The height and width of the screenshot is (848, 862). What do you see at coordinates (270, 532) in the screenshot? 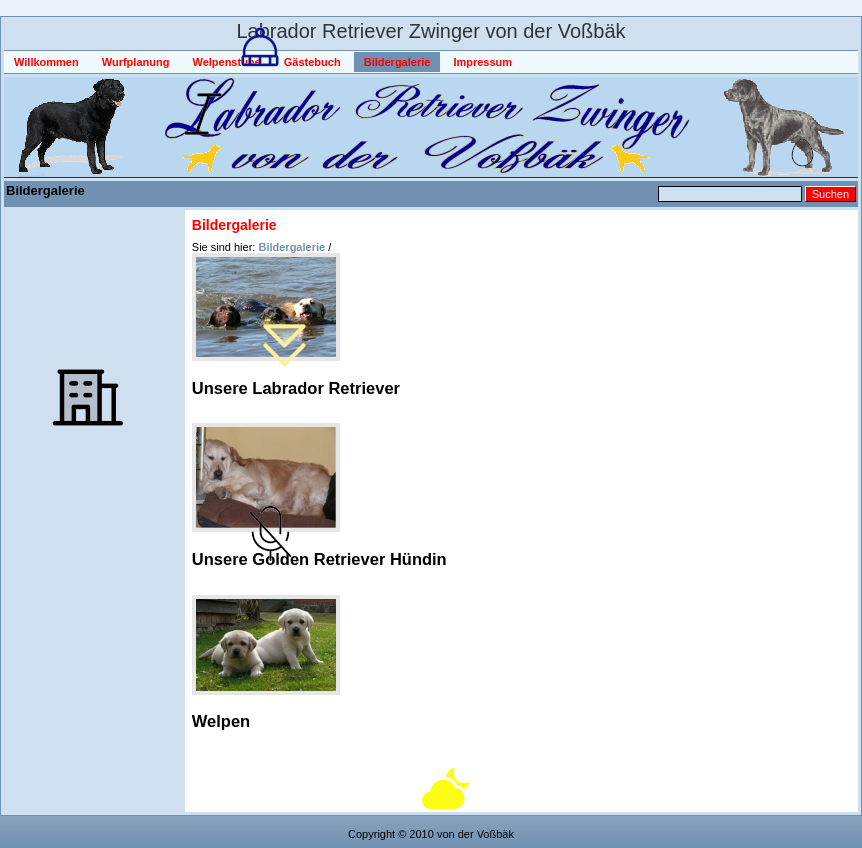
I see `mute your microphone` at bounding box center [270, 532].